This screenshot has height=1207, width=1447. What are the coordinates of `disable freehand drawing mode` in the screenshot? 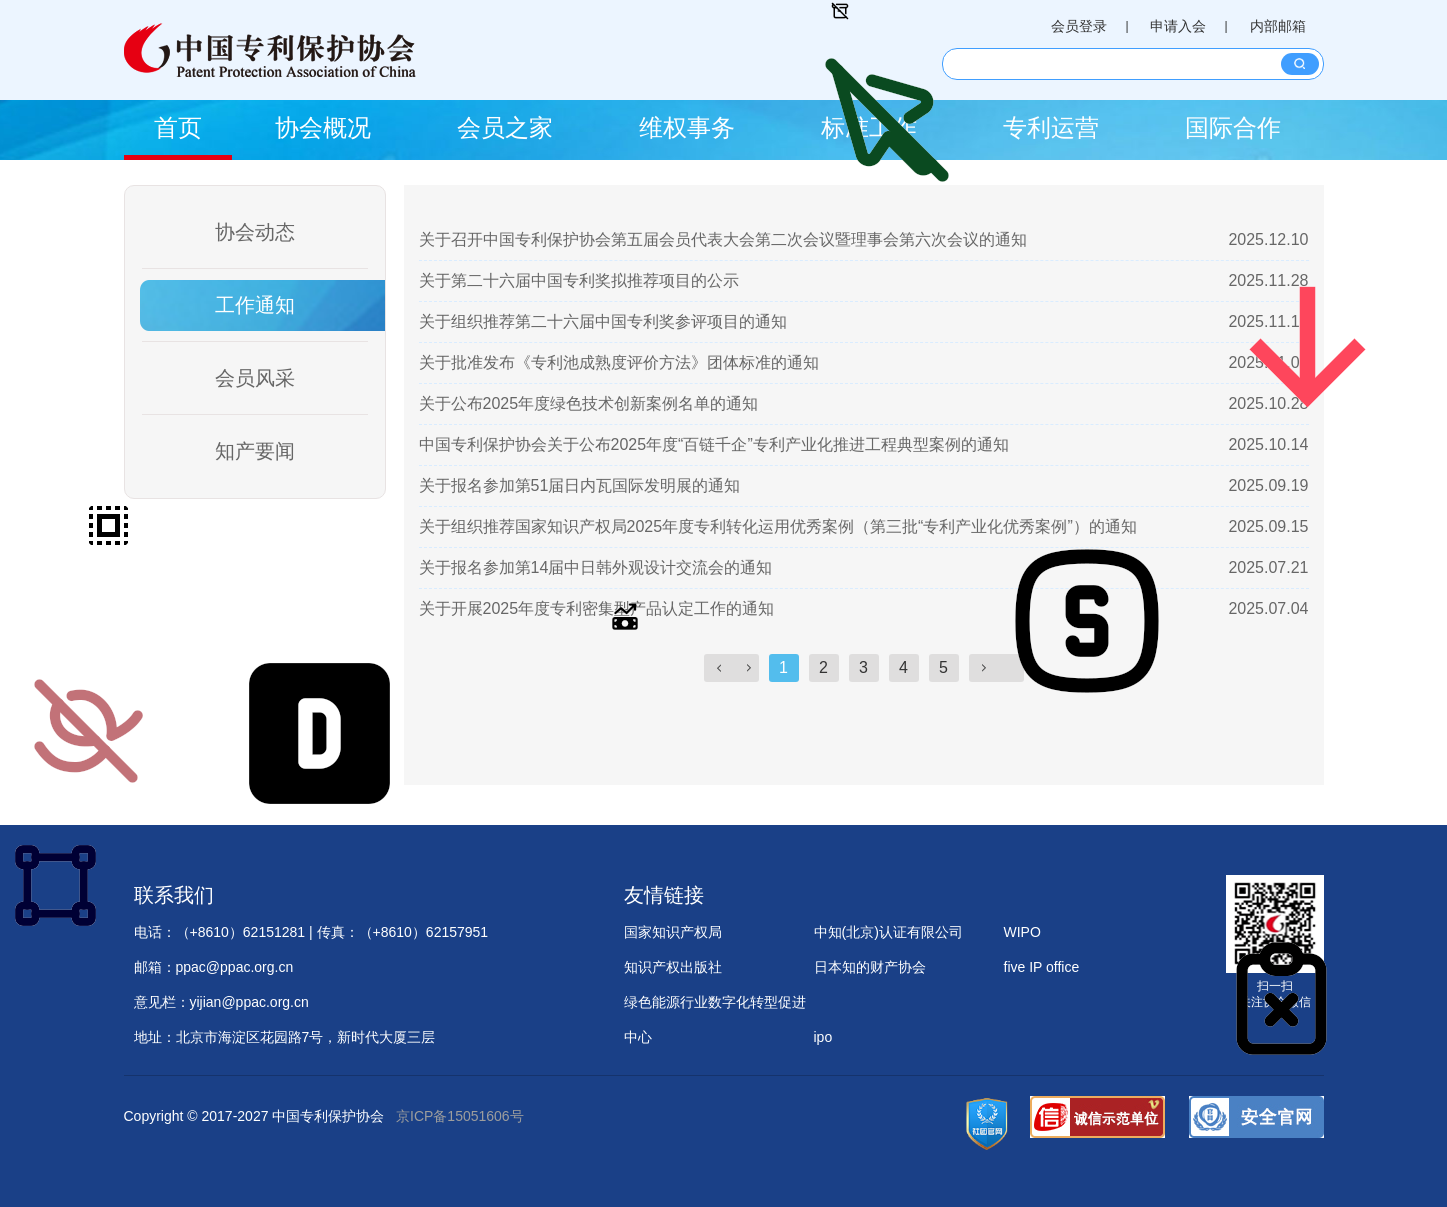 It's located at (86, 731).